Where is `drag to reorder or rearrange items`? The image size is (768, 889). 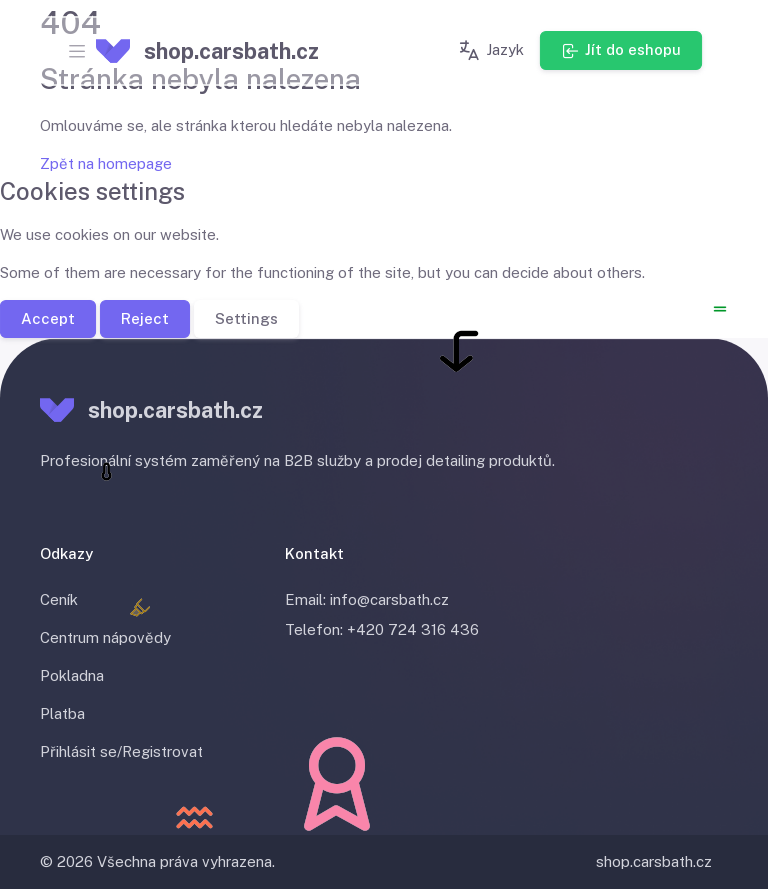 drag to reorder or rearrange items is located at coordinates (720, 309).